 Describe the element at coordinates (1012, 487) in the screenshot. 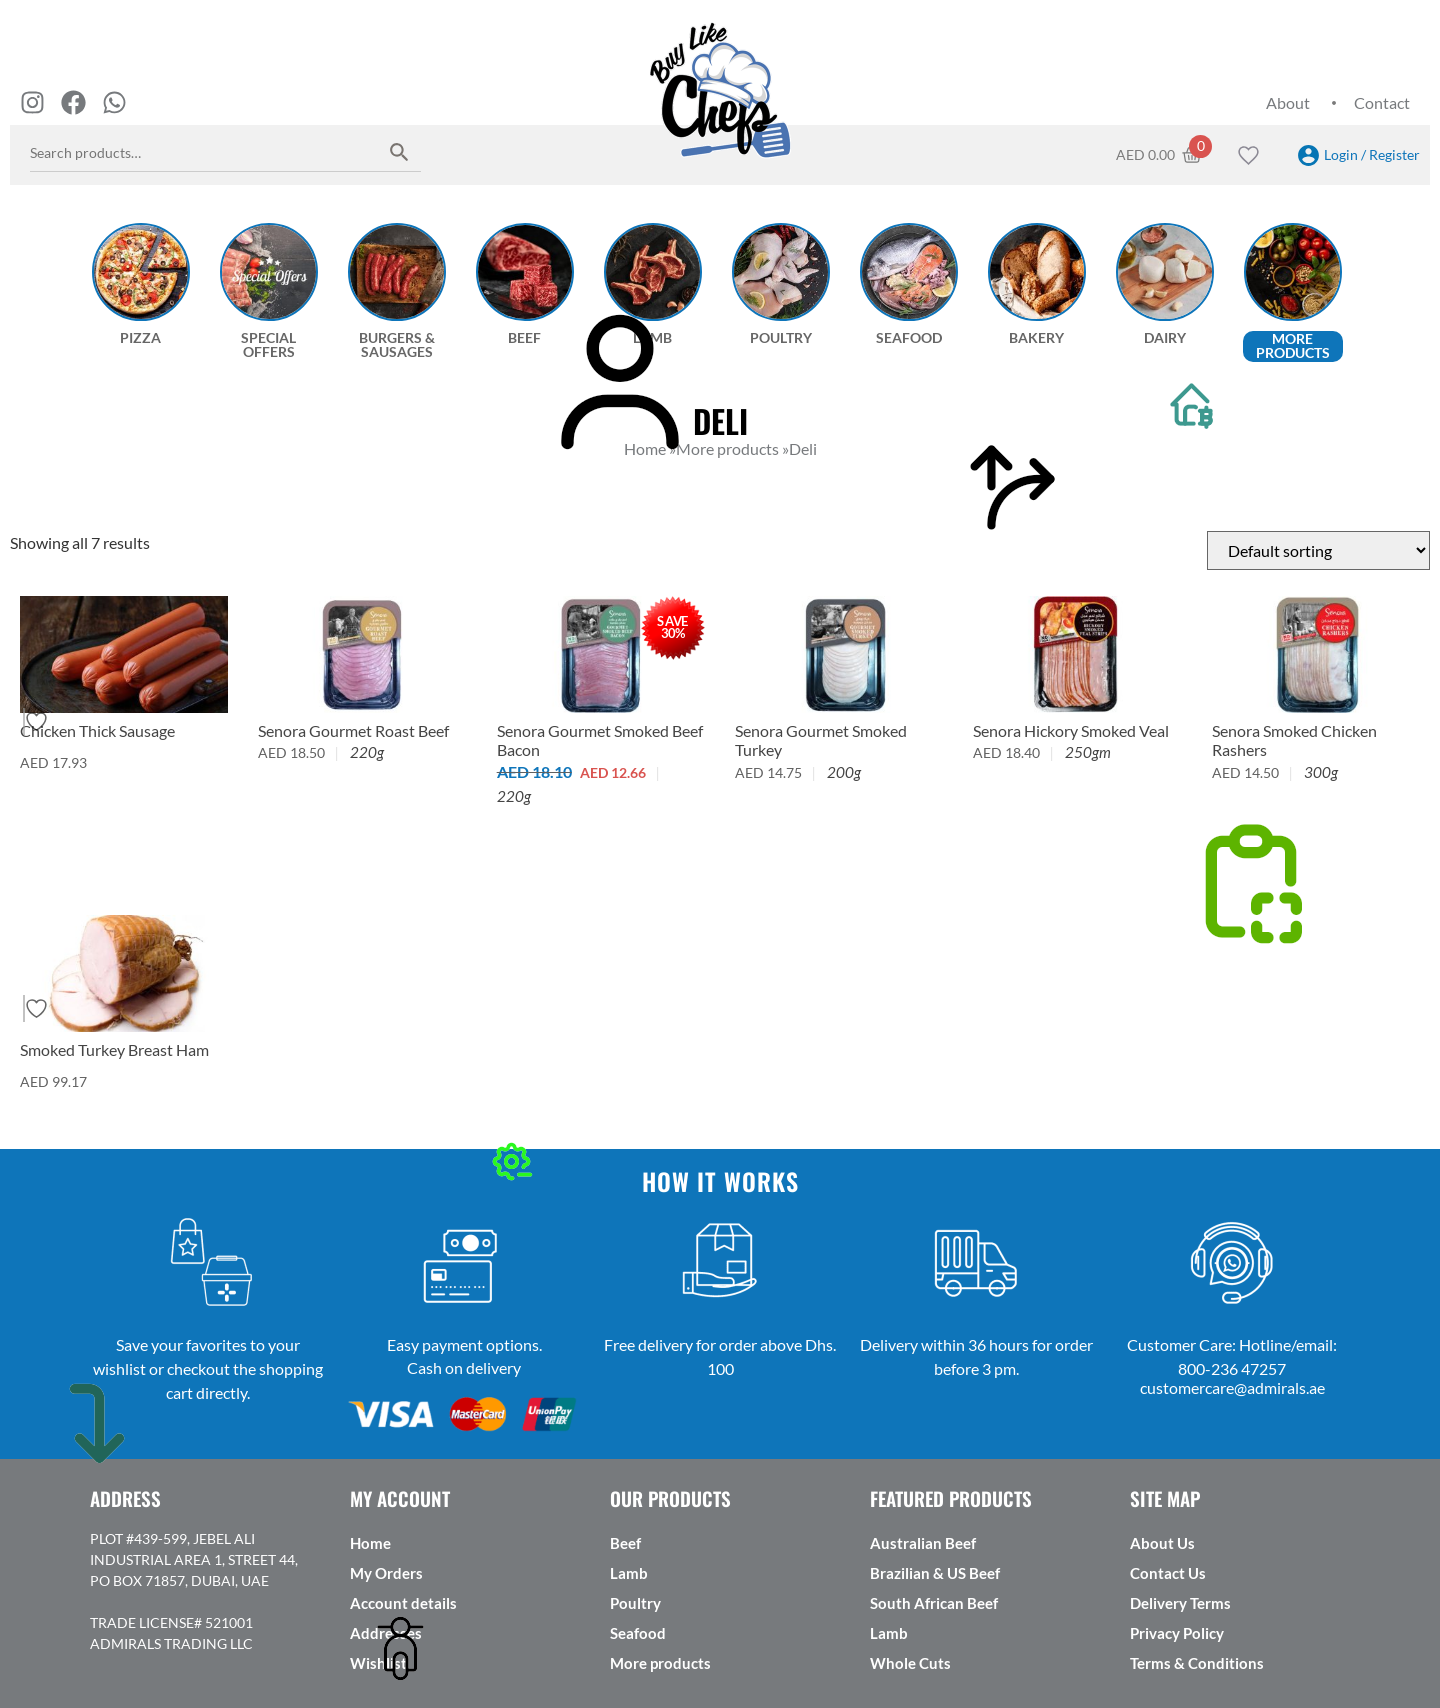

I see `take the exit or turn right ahead` at that location.